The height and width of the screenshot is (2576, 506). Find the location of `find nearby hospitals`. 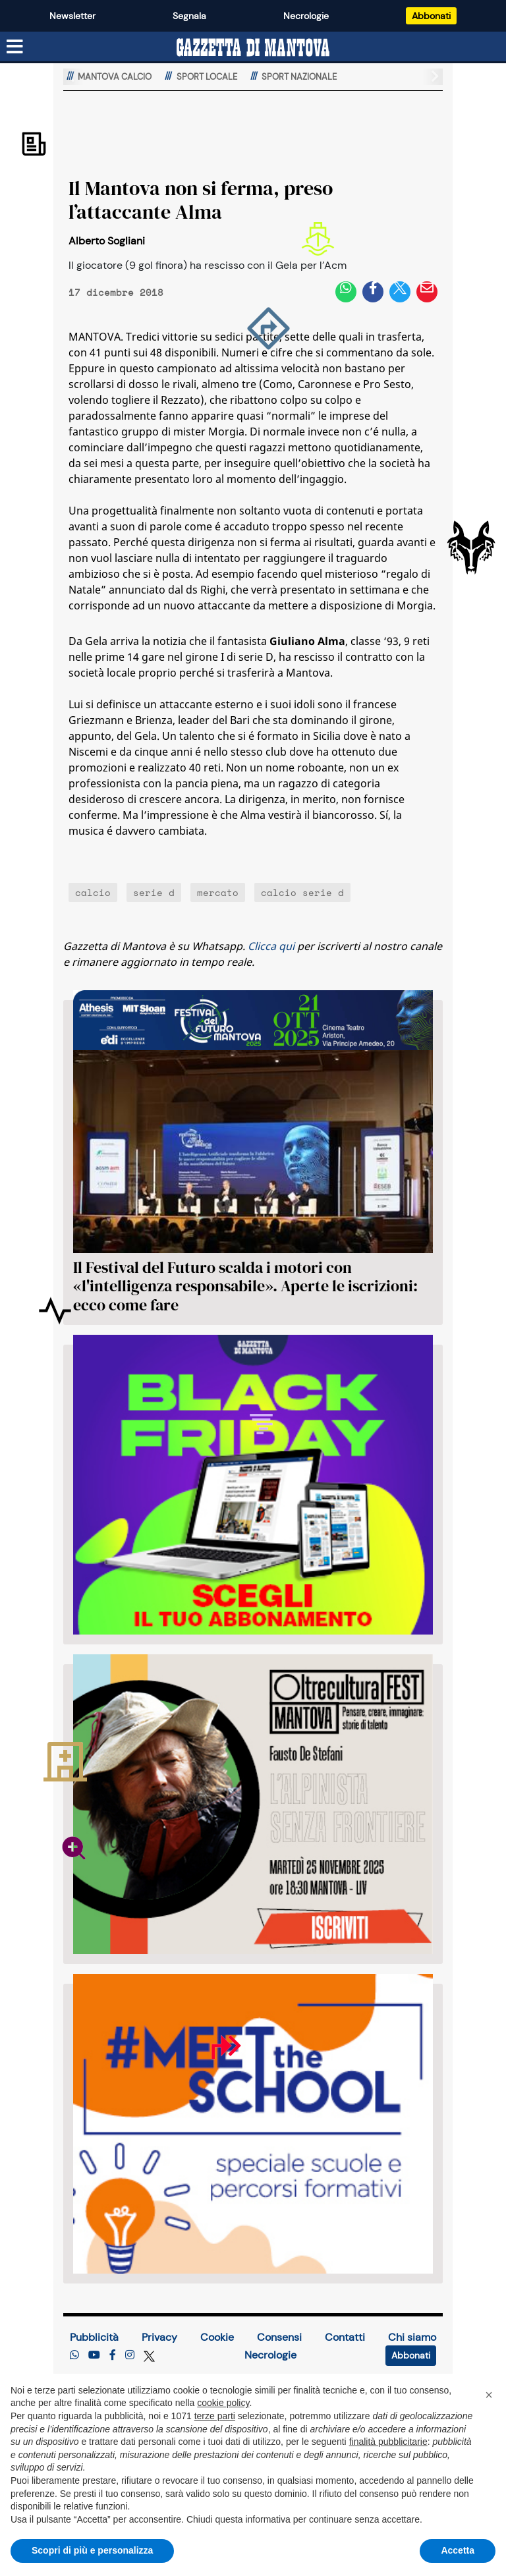

find nearby hospitals is located at coordinates (65, 1762).